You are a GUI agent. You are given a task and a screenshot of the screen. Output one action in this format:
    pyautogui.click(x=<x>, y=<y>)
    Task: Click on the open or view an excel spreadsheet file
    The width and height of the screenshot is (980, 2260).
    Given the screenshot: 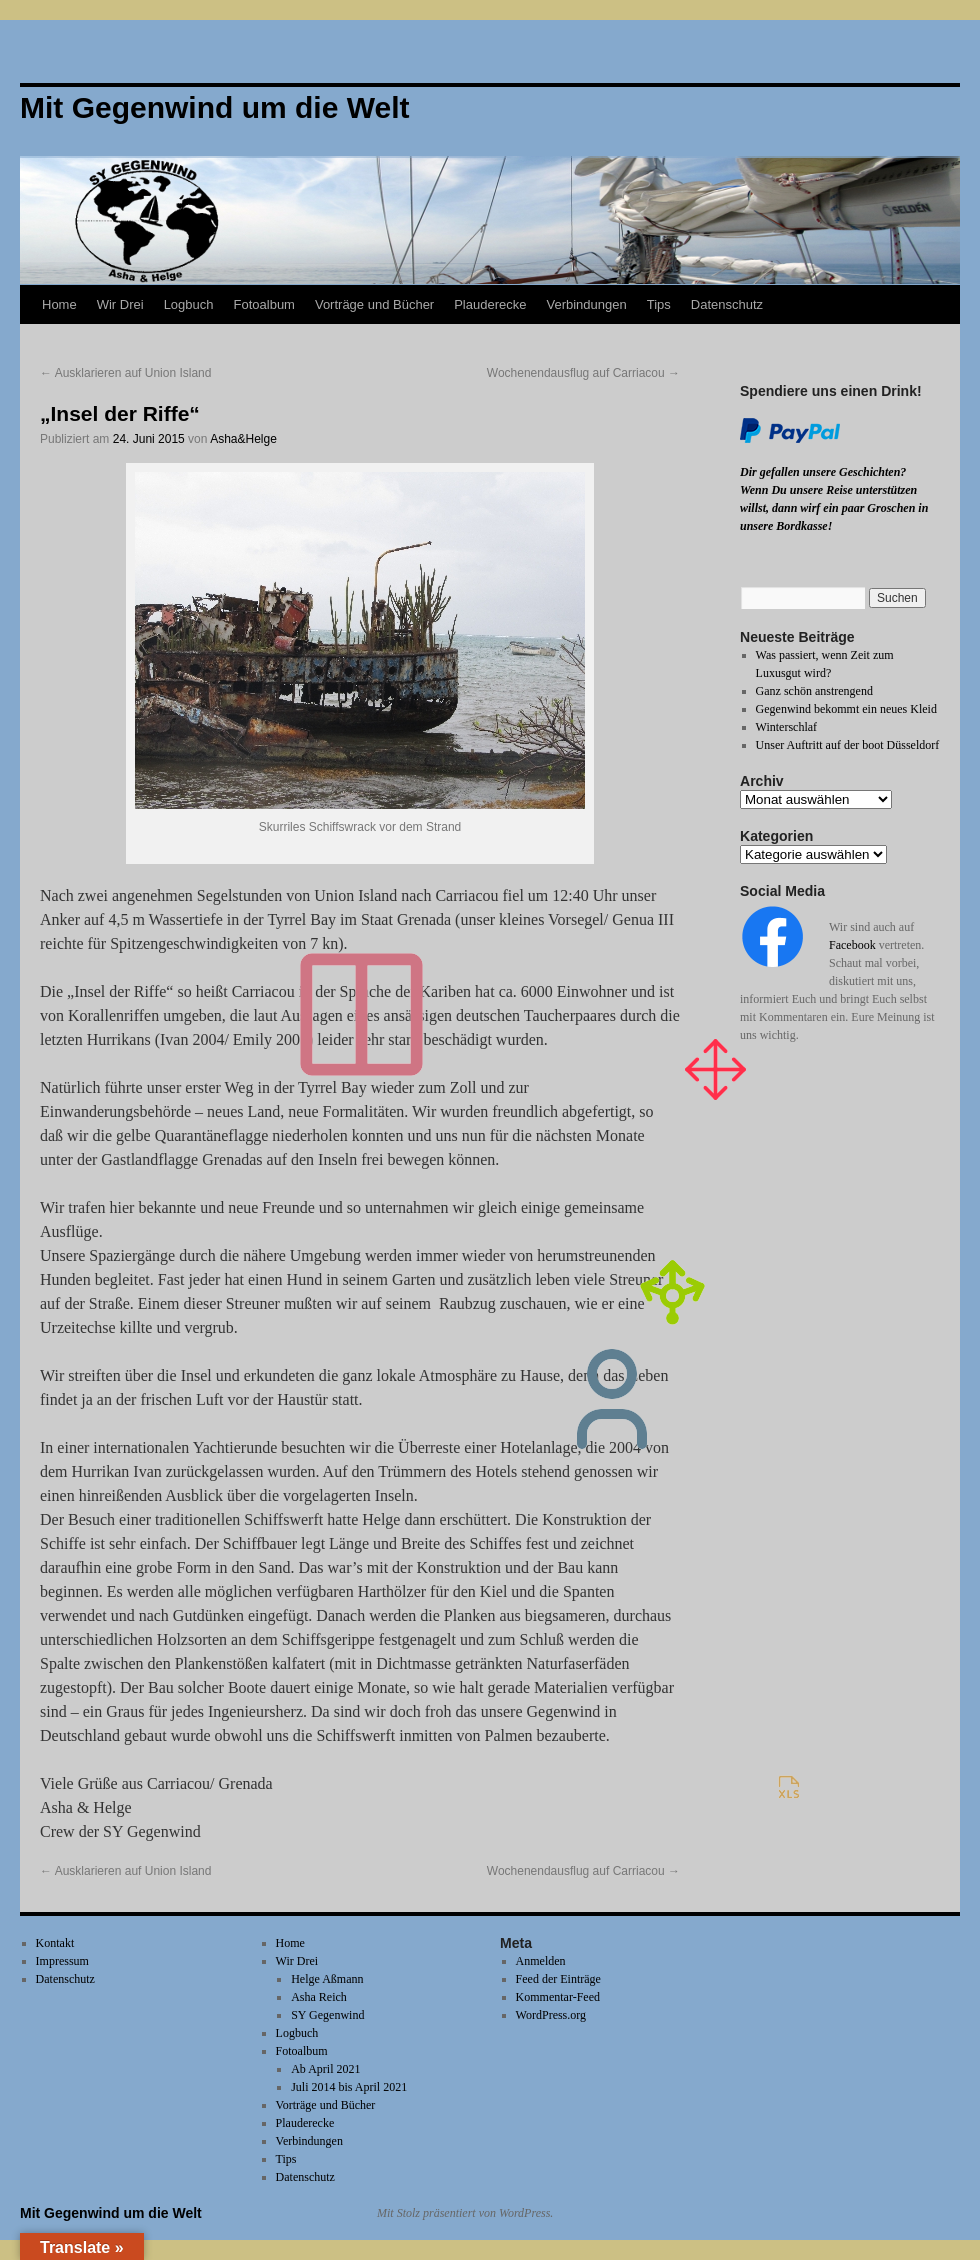 What is the action you would take?
    pyautogui.click(x=789, y=1788)
    